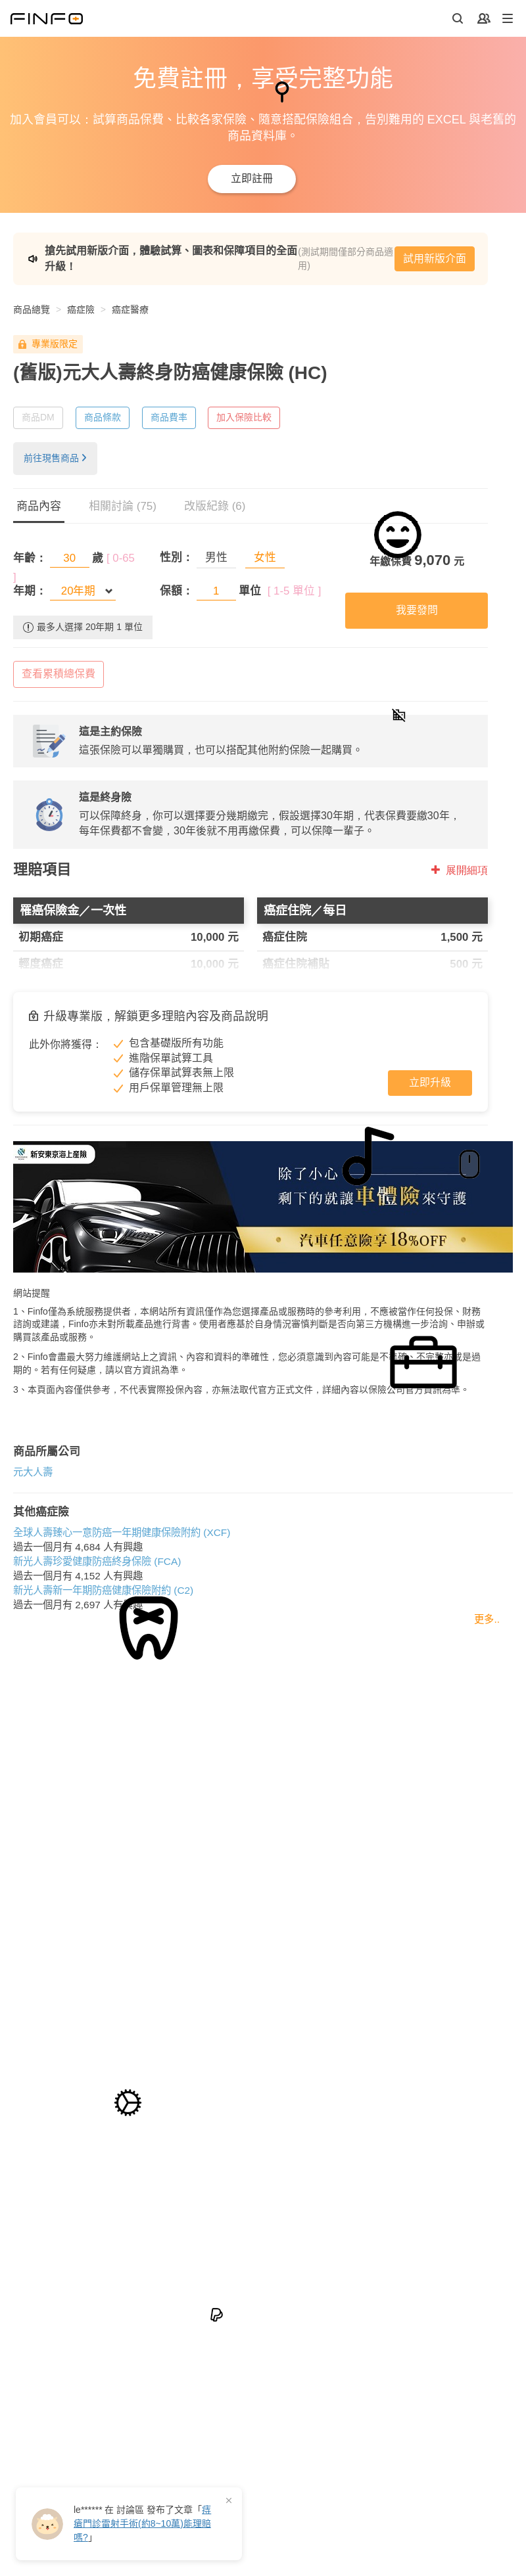 The image size is (526, 2576). What do you see at coordinates (398, 535) in the screenshot?
I see `rate your experience as very satisfied` at bounding box center [398, 535].